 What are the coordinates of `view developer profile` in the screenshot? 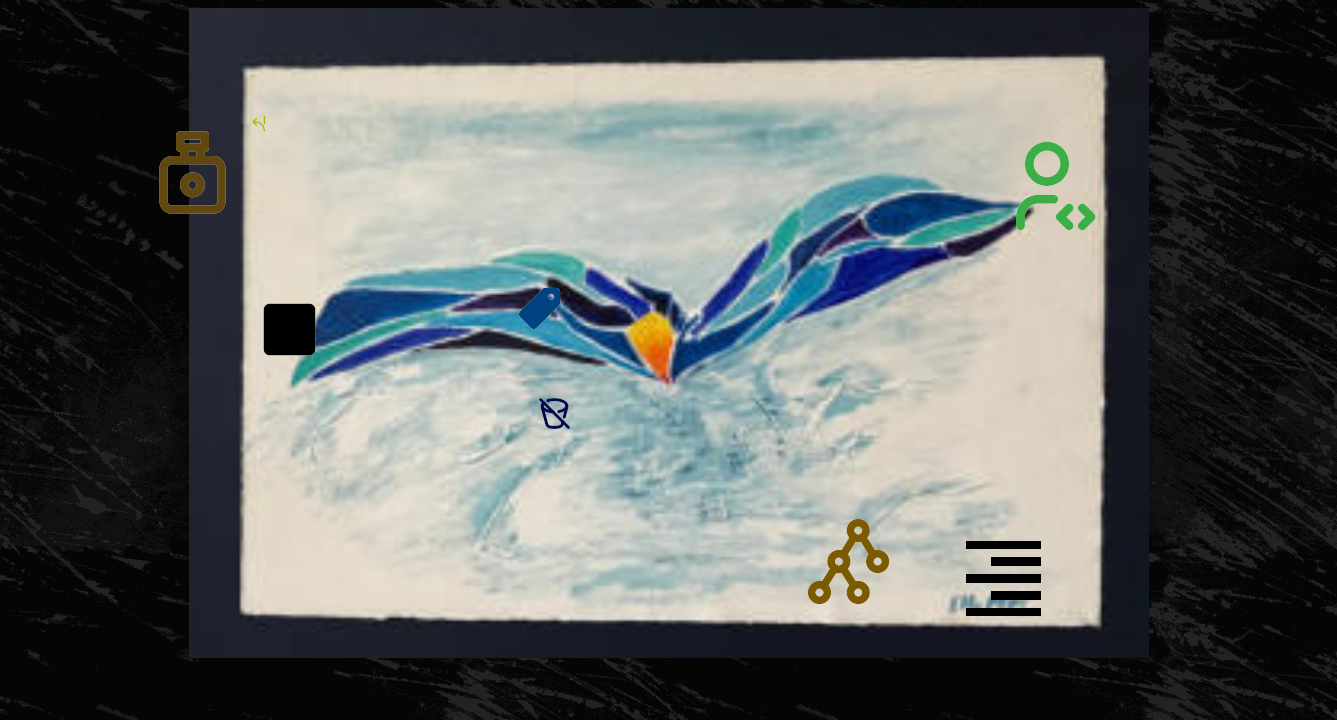 It's located at (1047, 186).